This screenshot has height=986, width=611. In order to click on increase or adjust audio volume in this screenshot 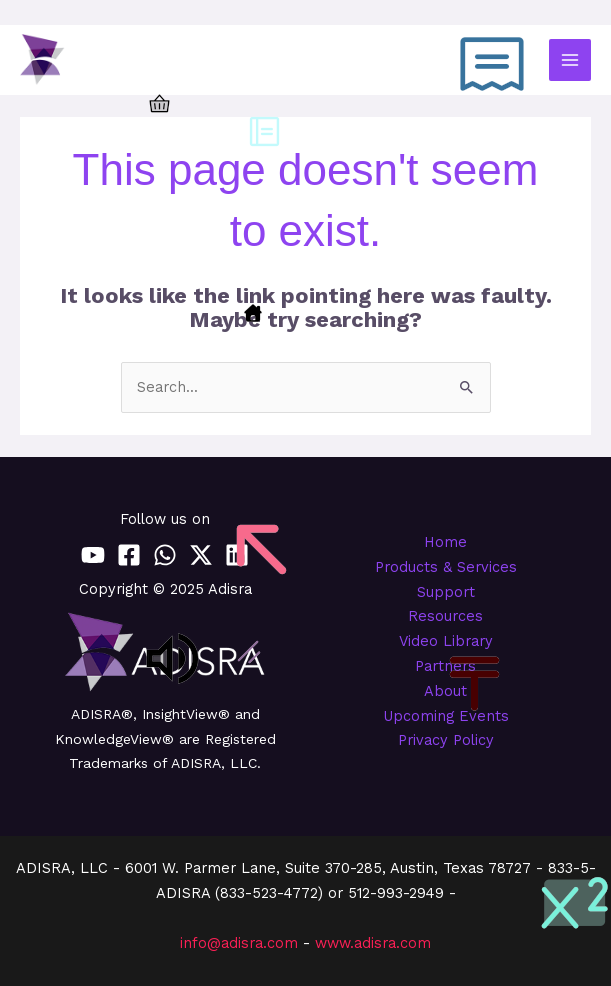, I will do `click(172, 658)`.